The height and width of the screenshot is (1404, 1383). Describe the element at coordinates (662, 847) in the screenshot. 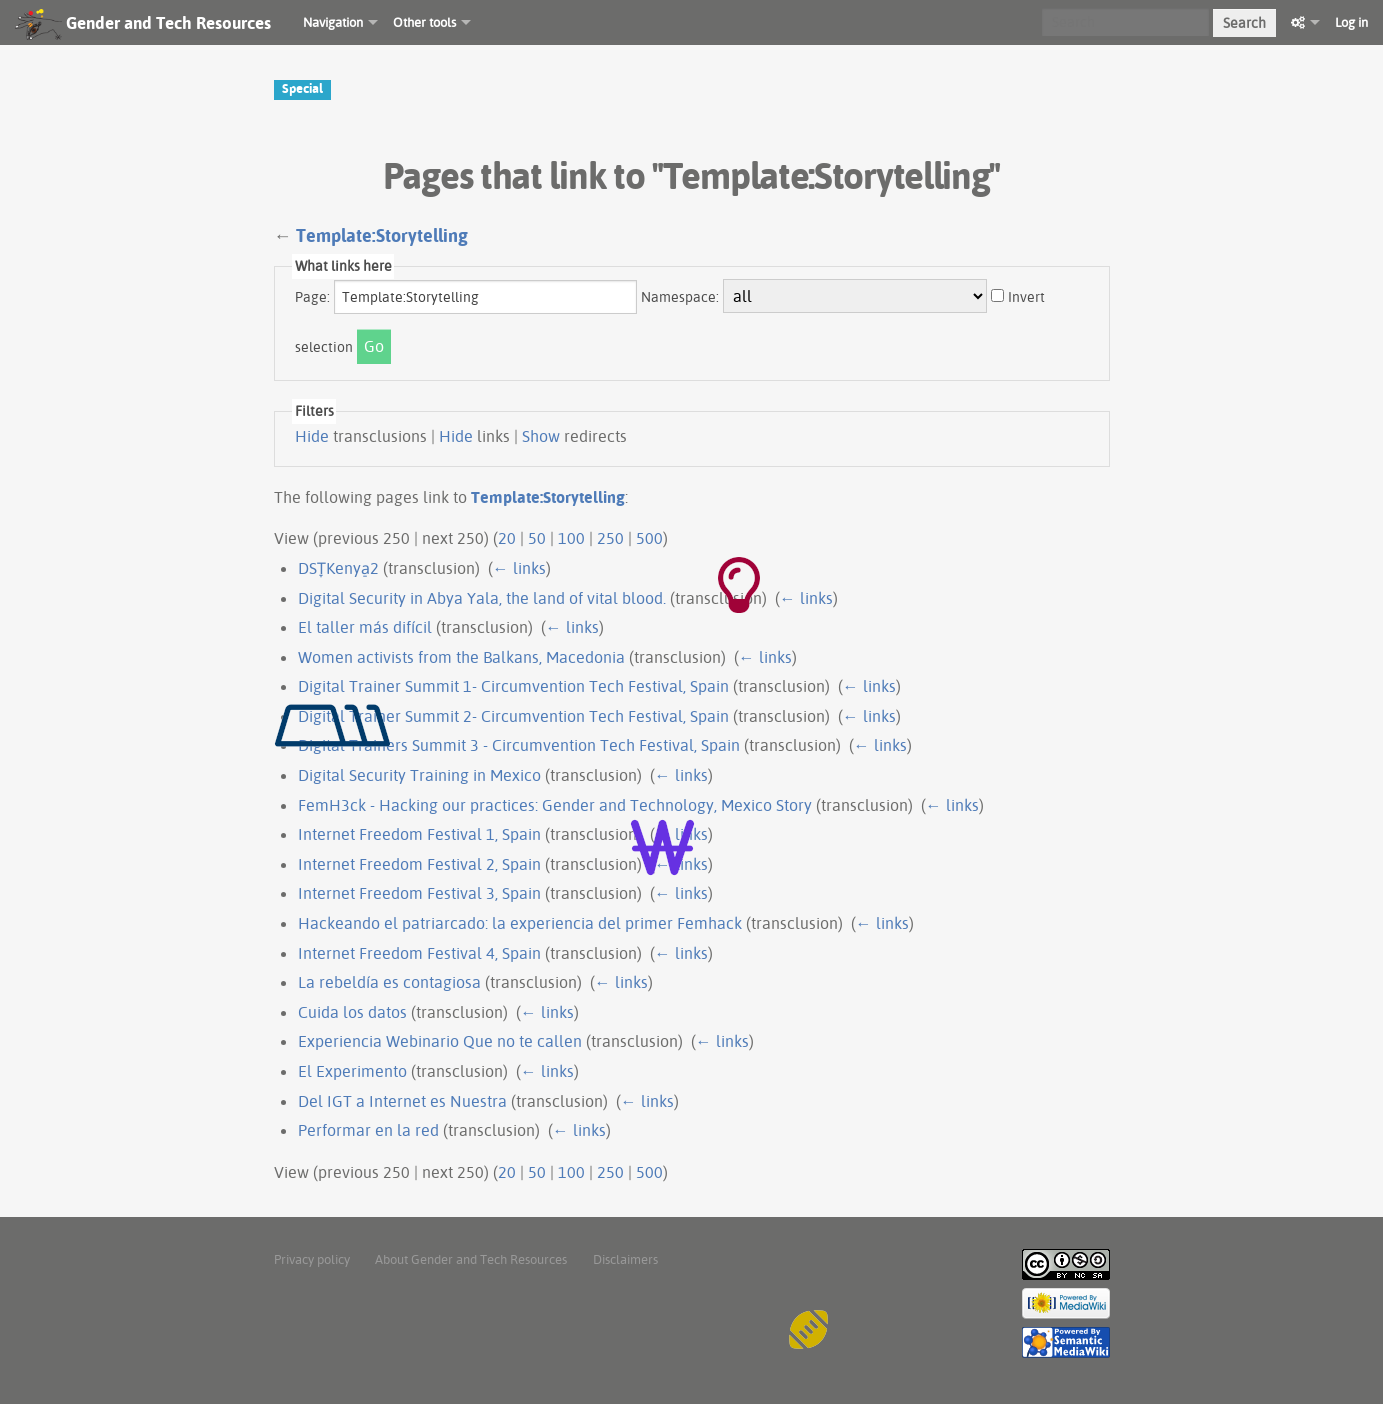

I see `indicates south korean won currency` at that location.